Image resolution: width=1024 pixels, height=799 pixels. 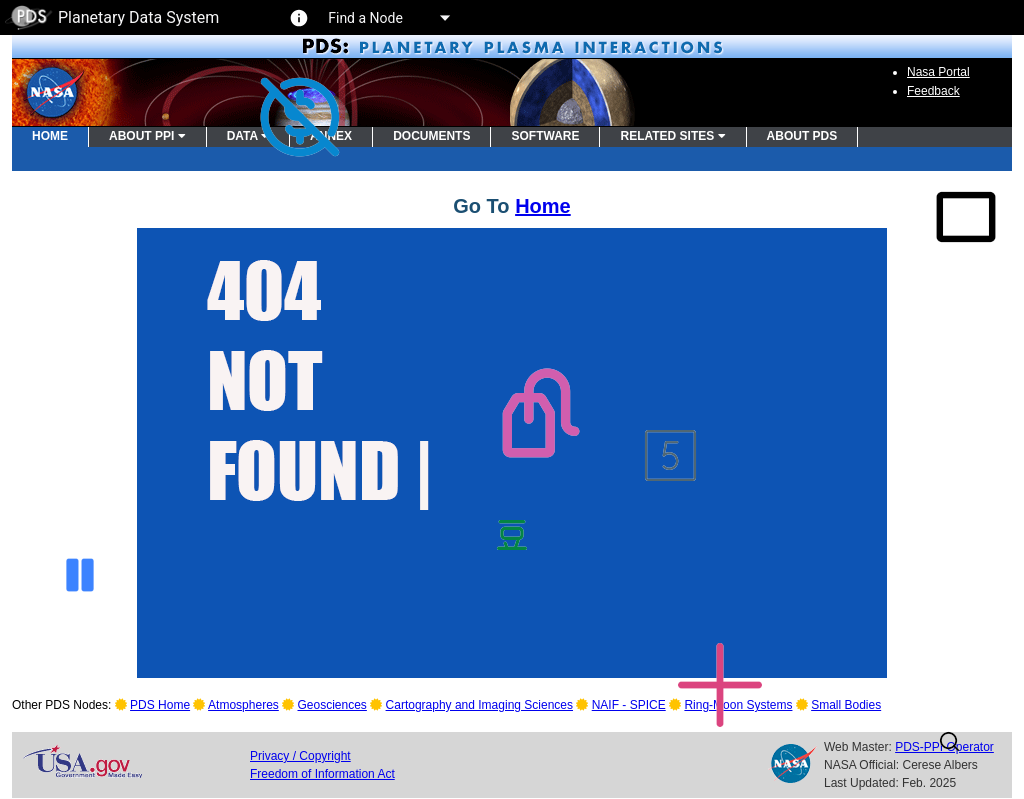 What do you see at coordinates (949, 741) in the screenshot?
I see `search for content or items` at bounding box center [949, 741].